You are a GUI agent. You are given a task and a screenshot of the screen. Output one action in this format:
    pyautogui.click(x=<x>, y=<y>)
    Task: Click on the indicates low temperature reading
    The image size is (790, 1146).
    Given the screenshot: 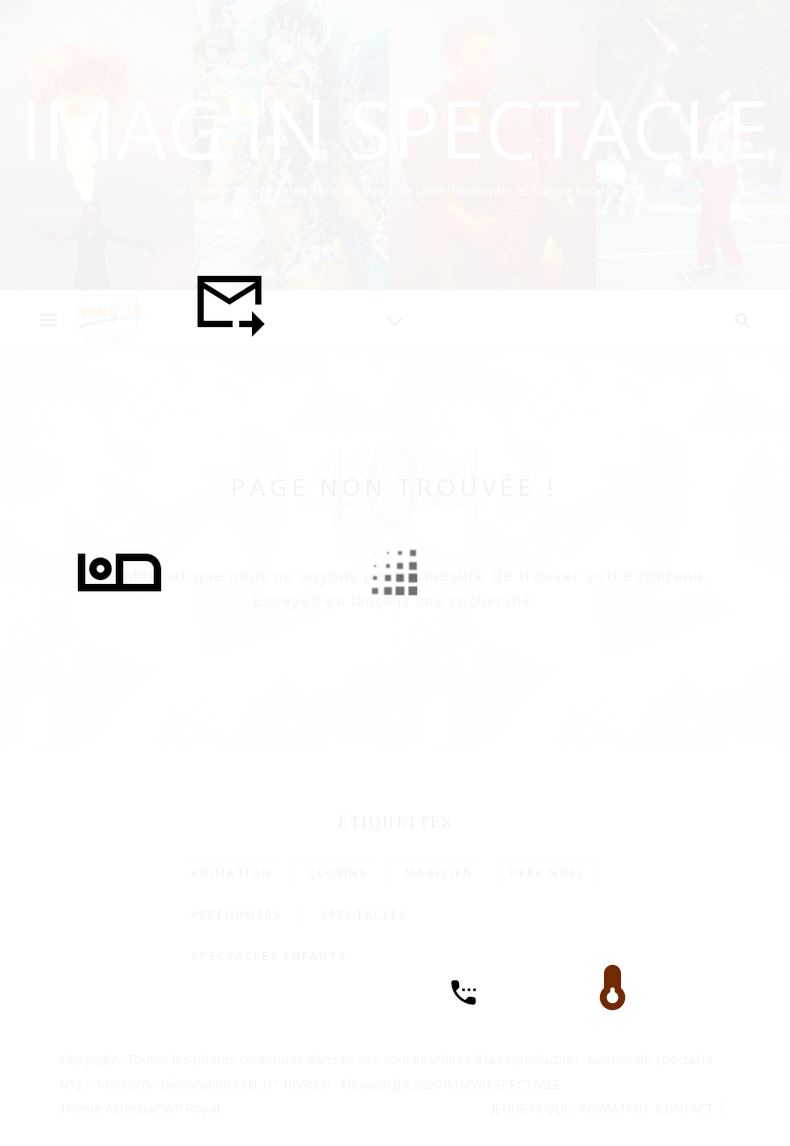 What is the action you would take?
    pyautogui.click(x=612, y=987)
    